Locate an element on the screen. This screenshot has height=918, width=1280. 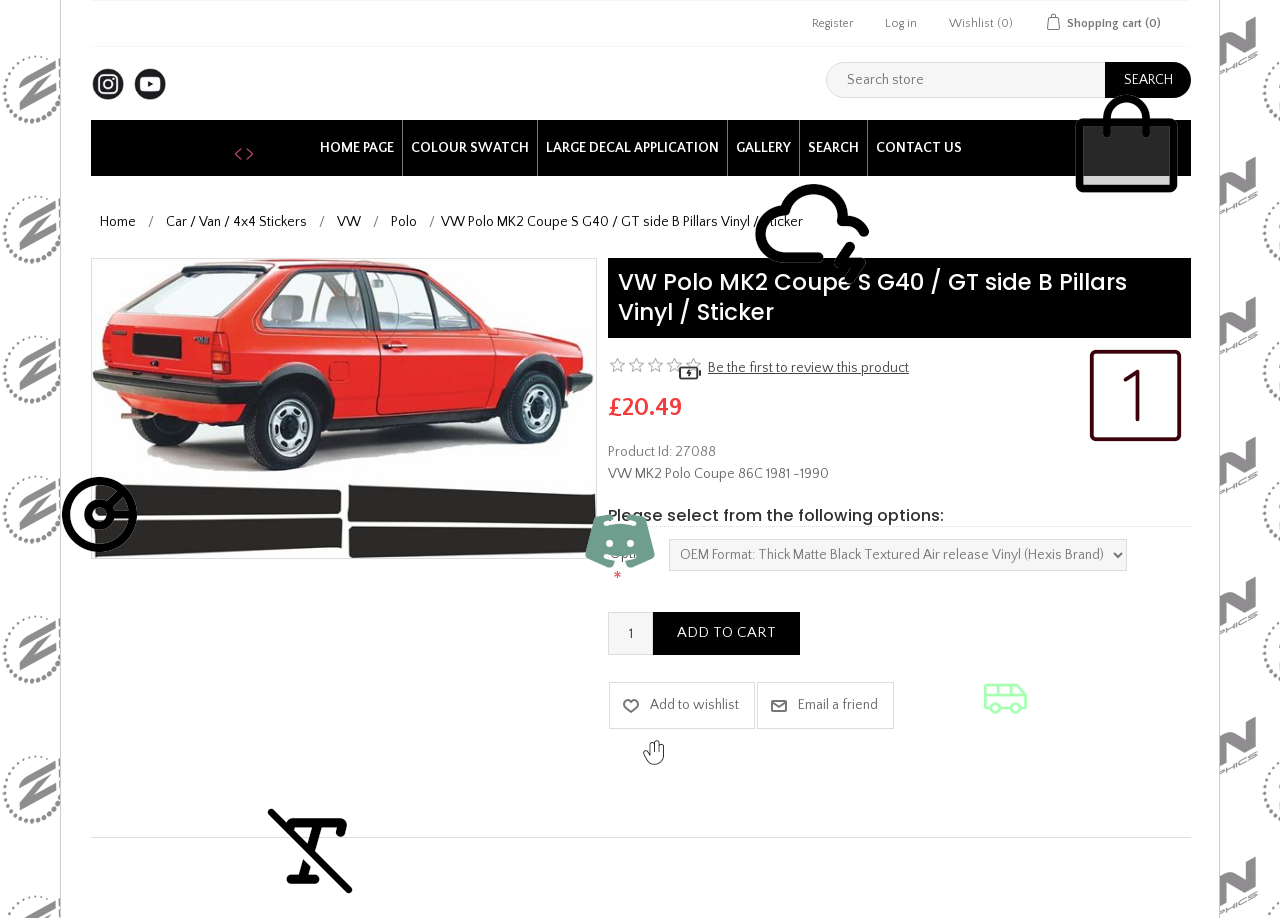
indicates device is currently charging is located at coordinates (690, 373).